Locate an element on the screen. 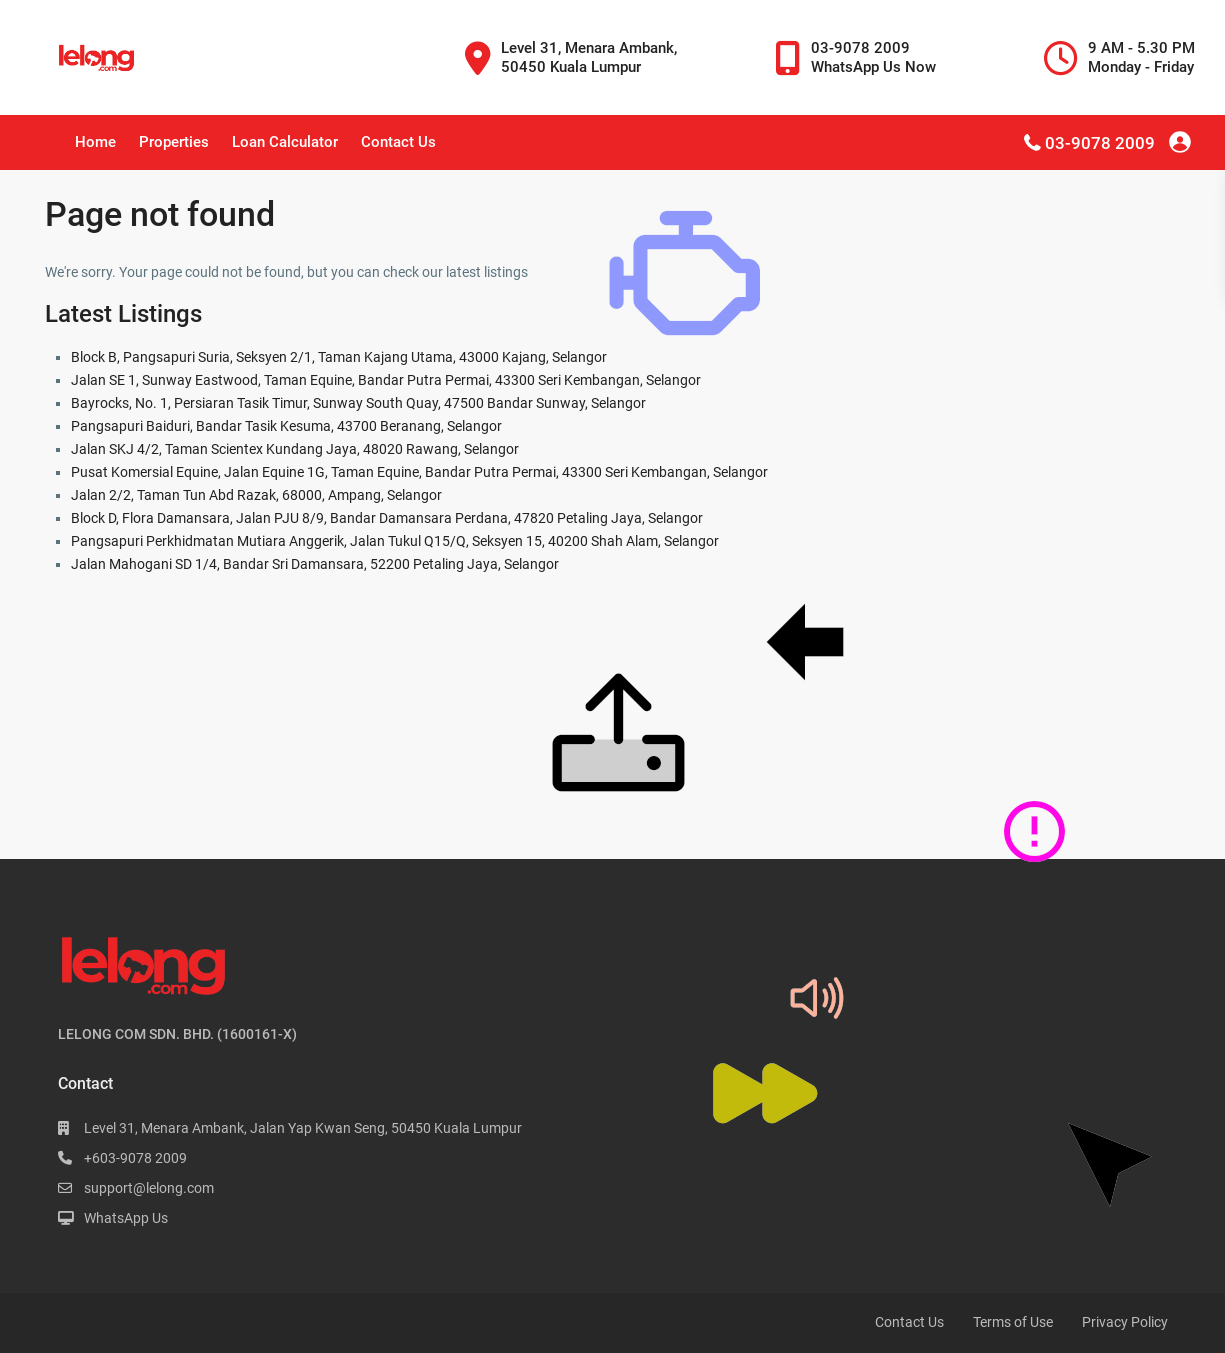  adjust or increase audio volume is located at coordinates (817, 998).